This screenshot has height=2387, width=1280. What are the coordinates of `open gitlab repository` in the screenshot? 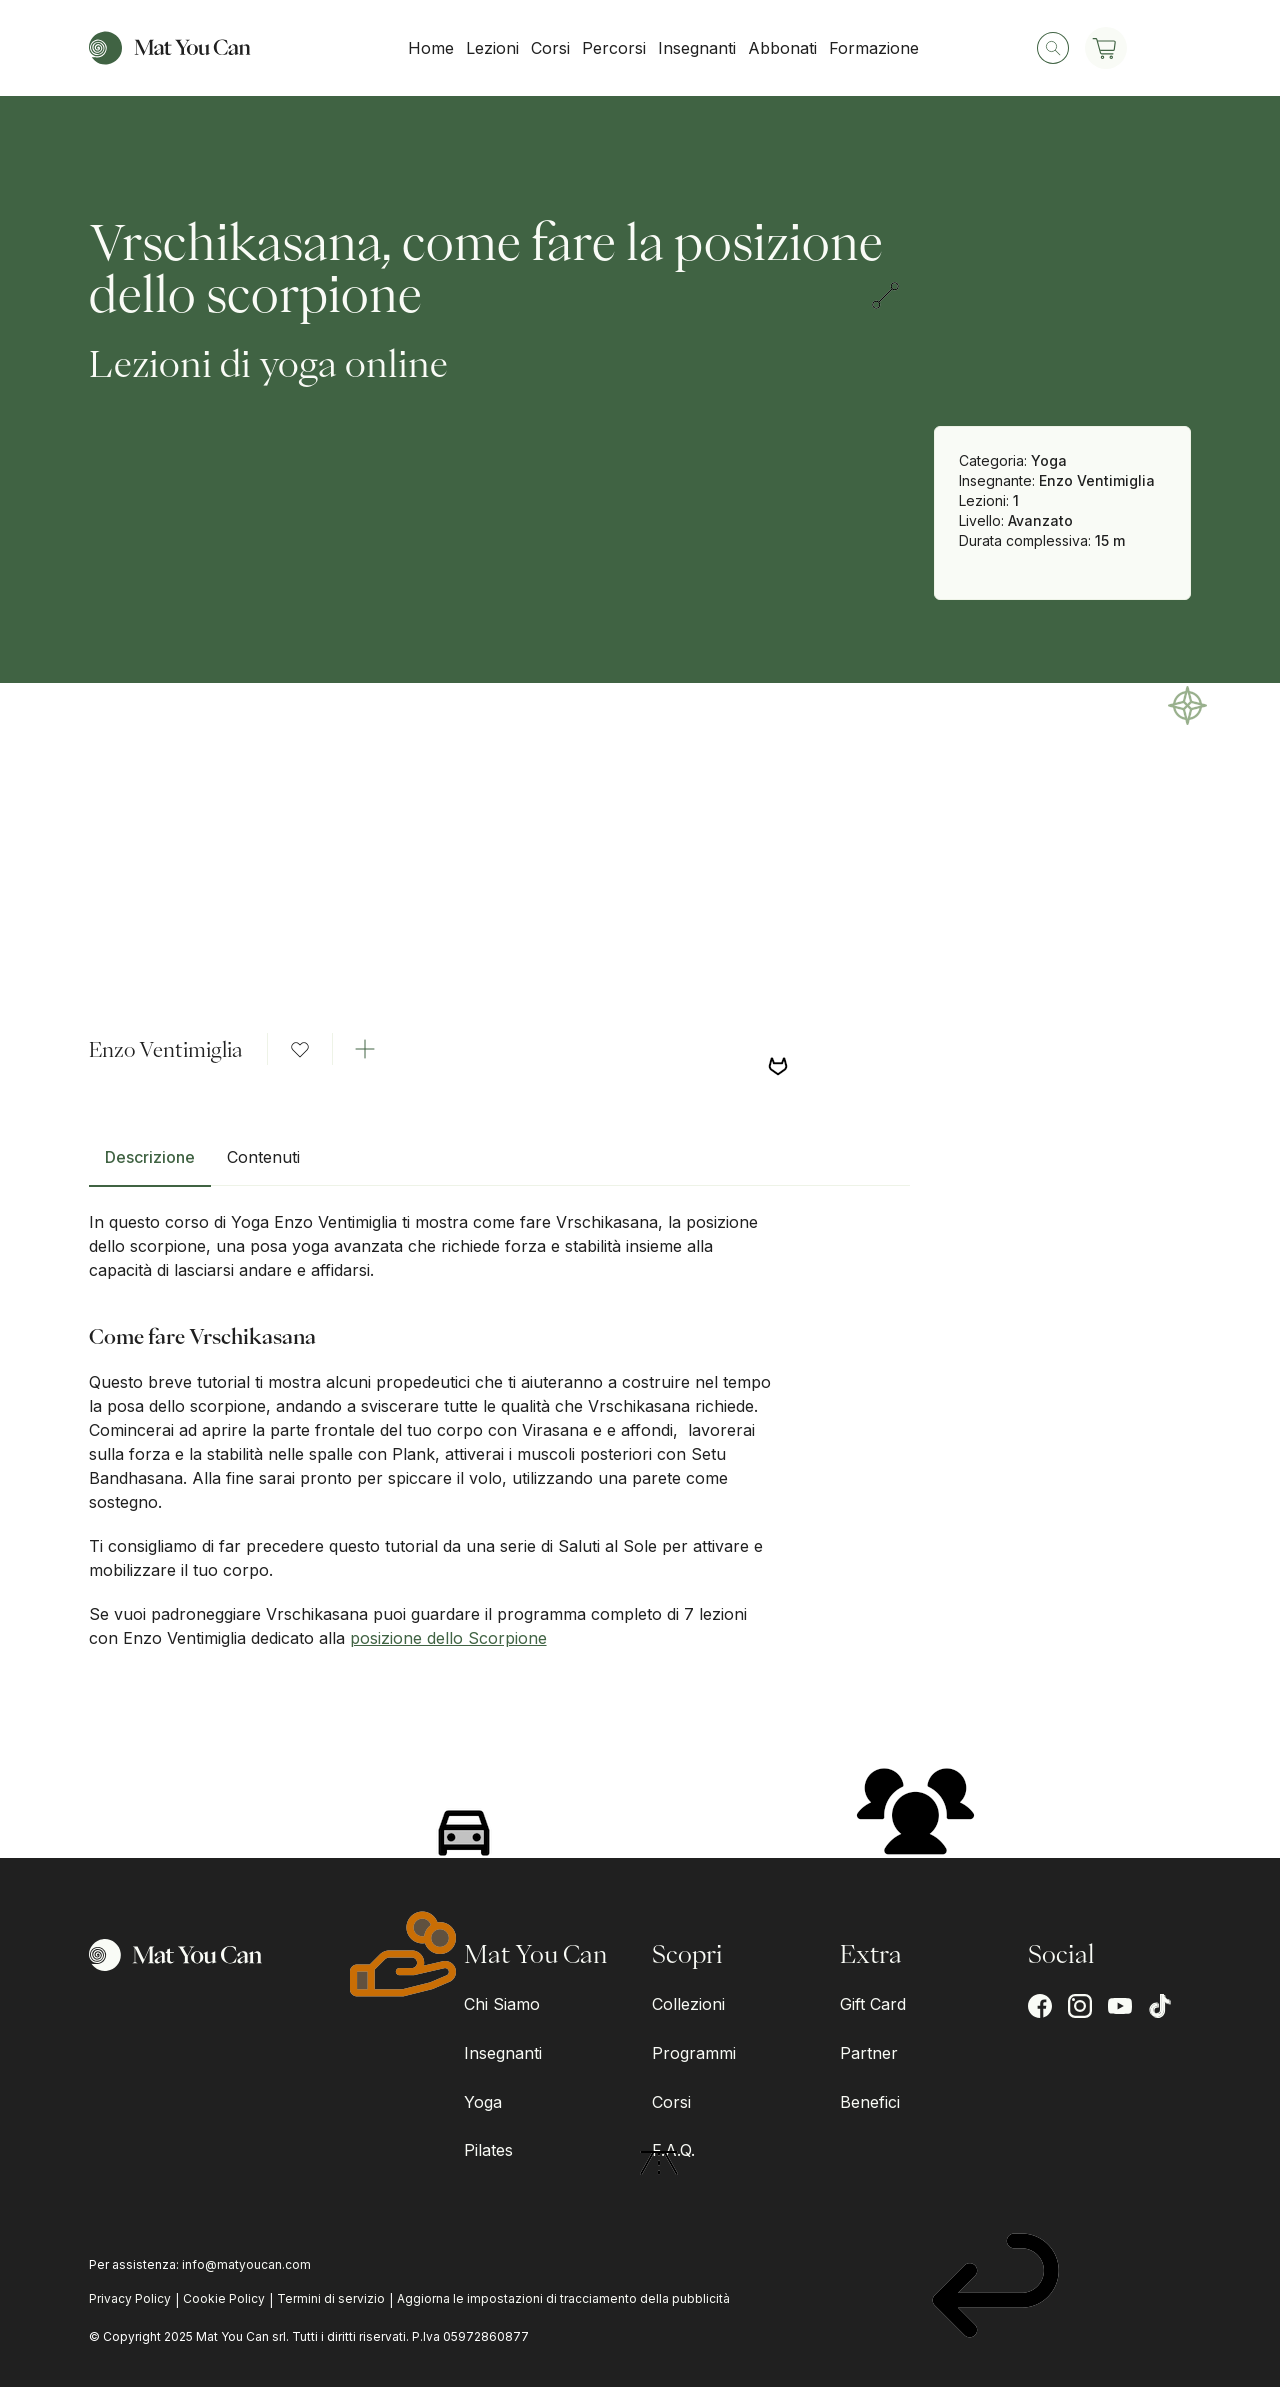 It's located at (778, 1066).